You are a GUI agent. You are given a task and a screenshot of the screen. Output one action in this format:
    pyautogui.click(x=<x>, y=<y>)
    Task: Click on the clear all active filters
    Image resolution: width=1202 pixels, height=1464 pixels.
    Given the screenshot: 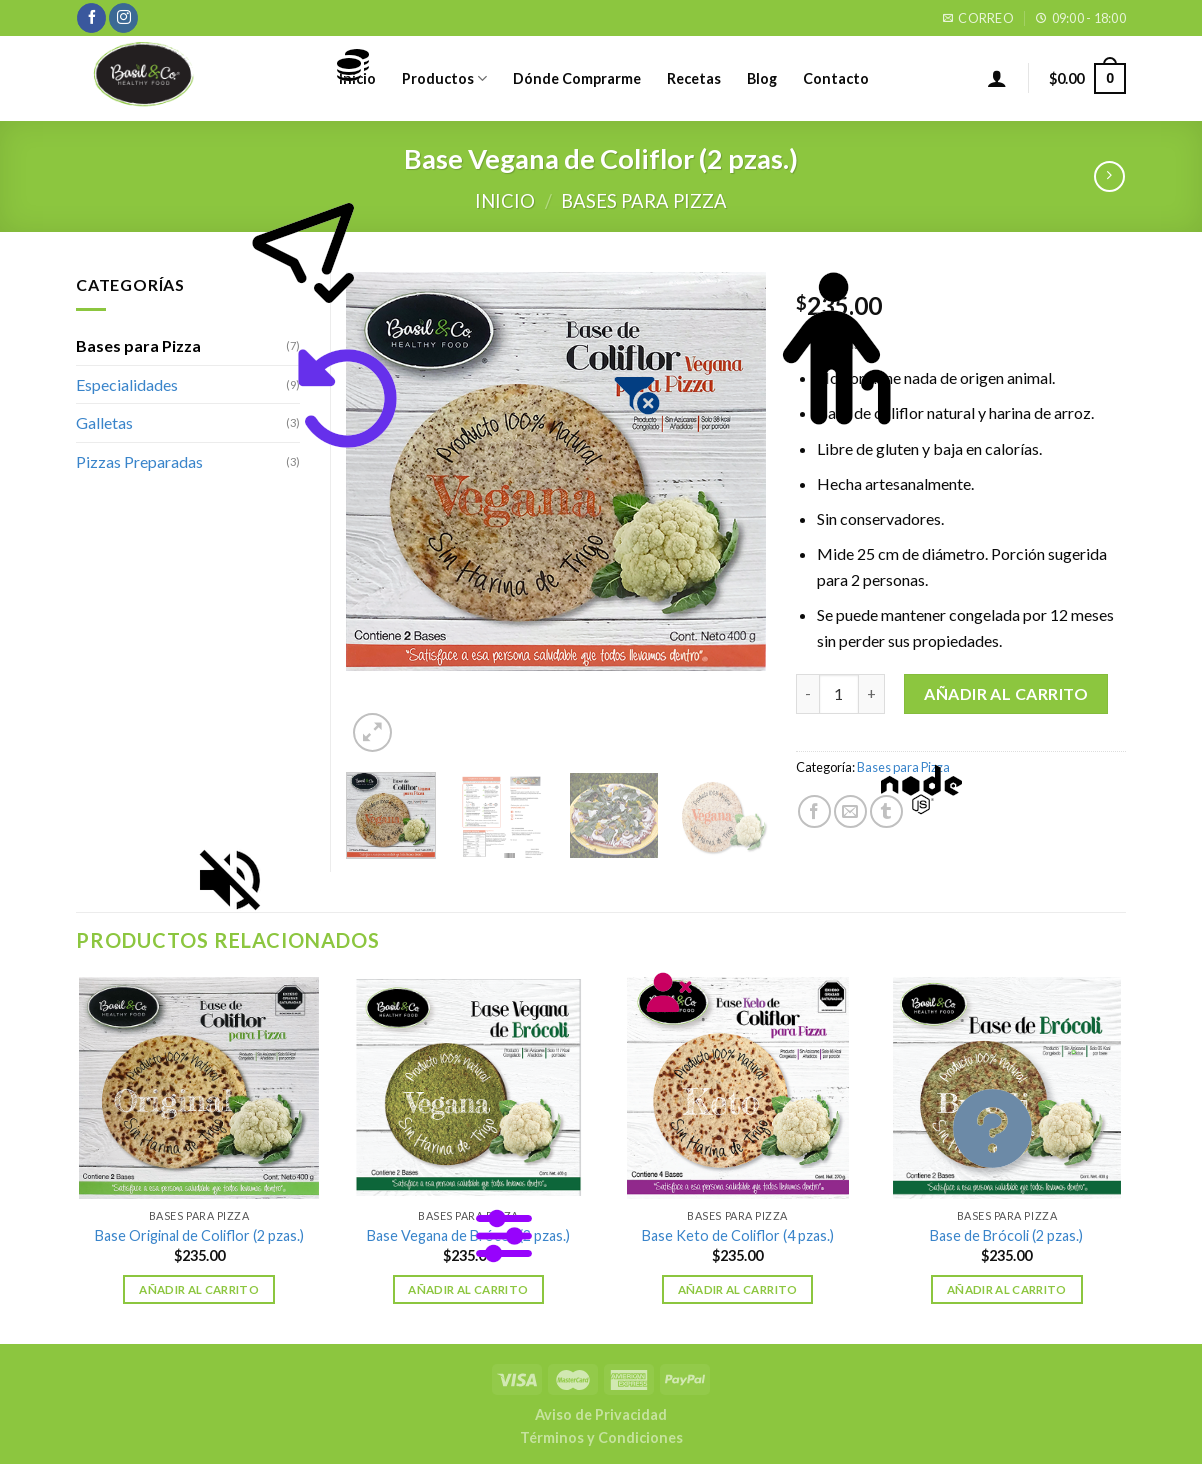 What is the action you would take?
    pyautogui.click(x=637, y=392)
    